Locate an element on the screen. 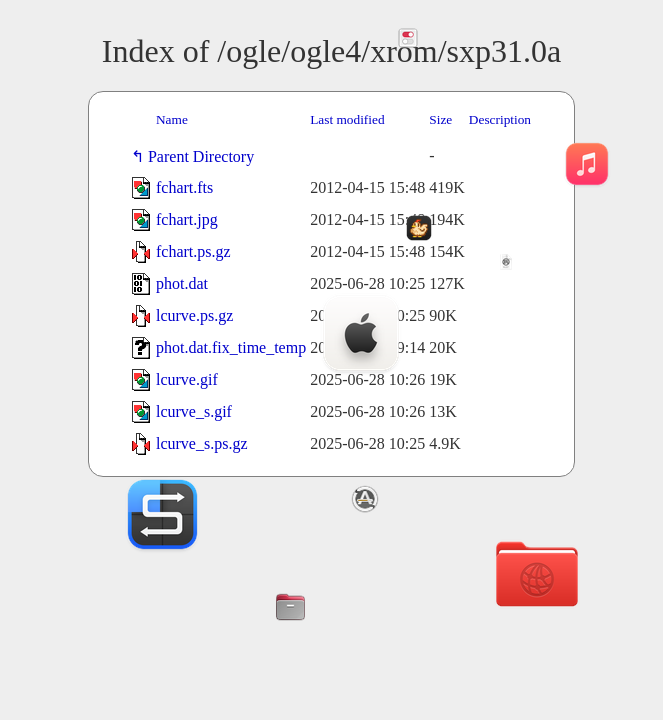 The width and height of the screenshot is (663, 720). configure windows network sharing settings is located at coordinates (162, 514).